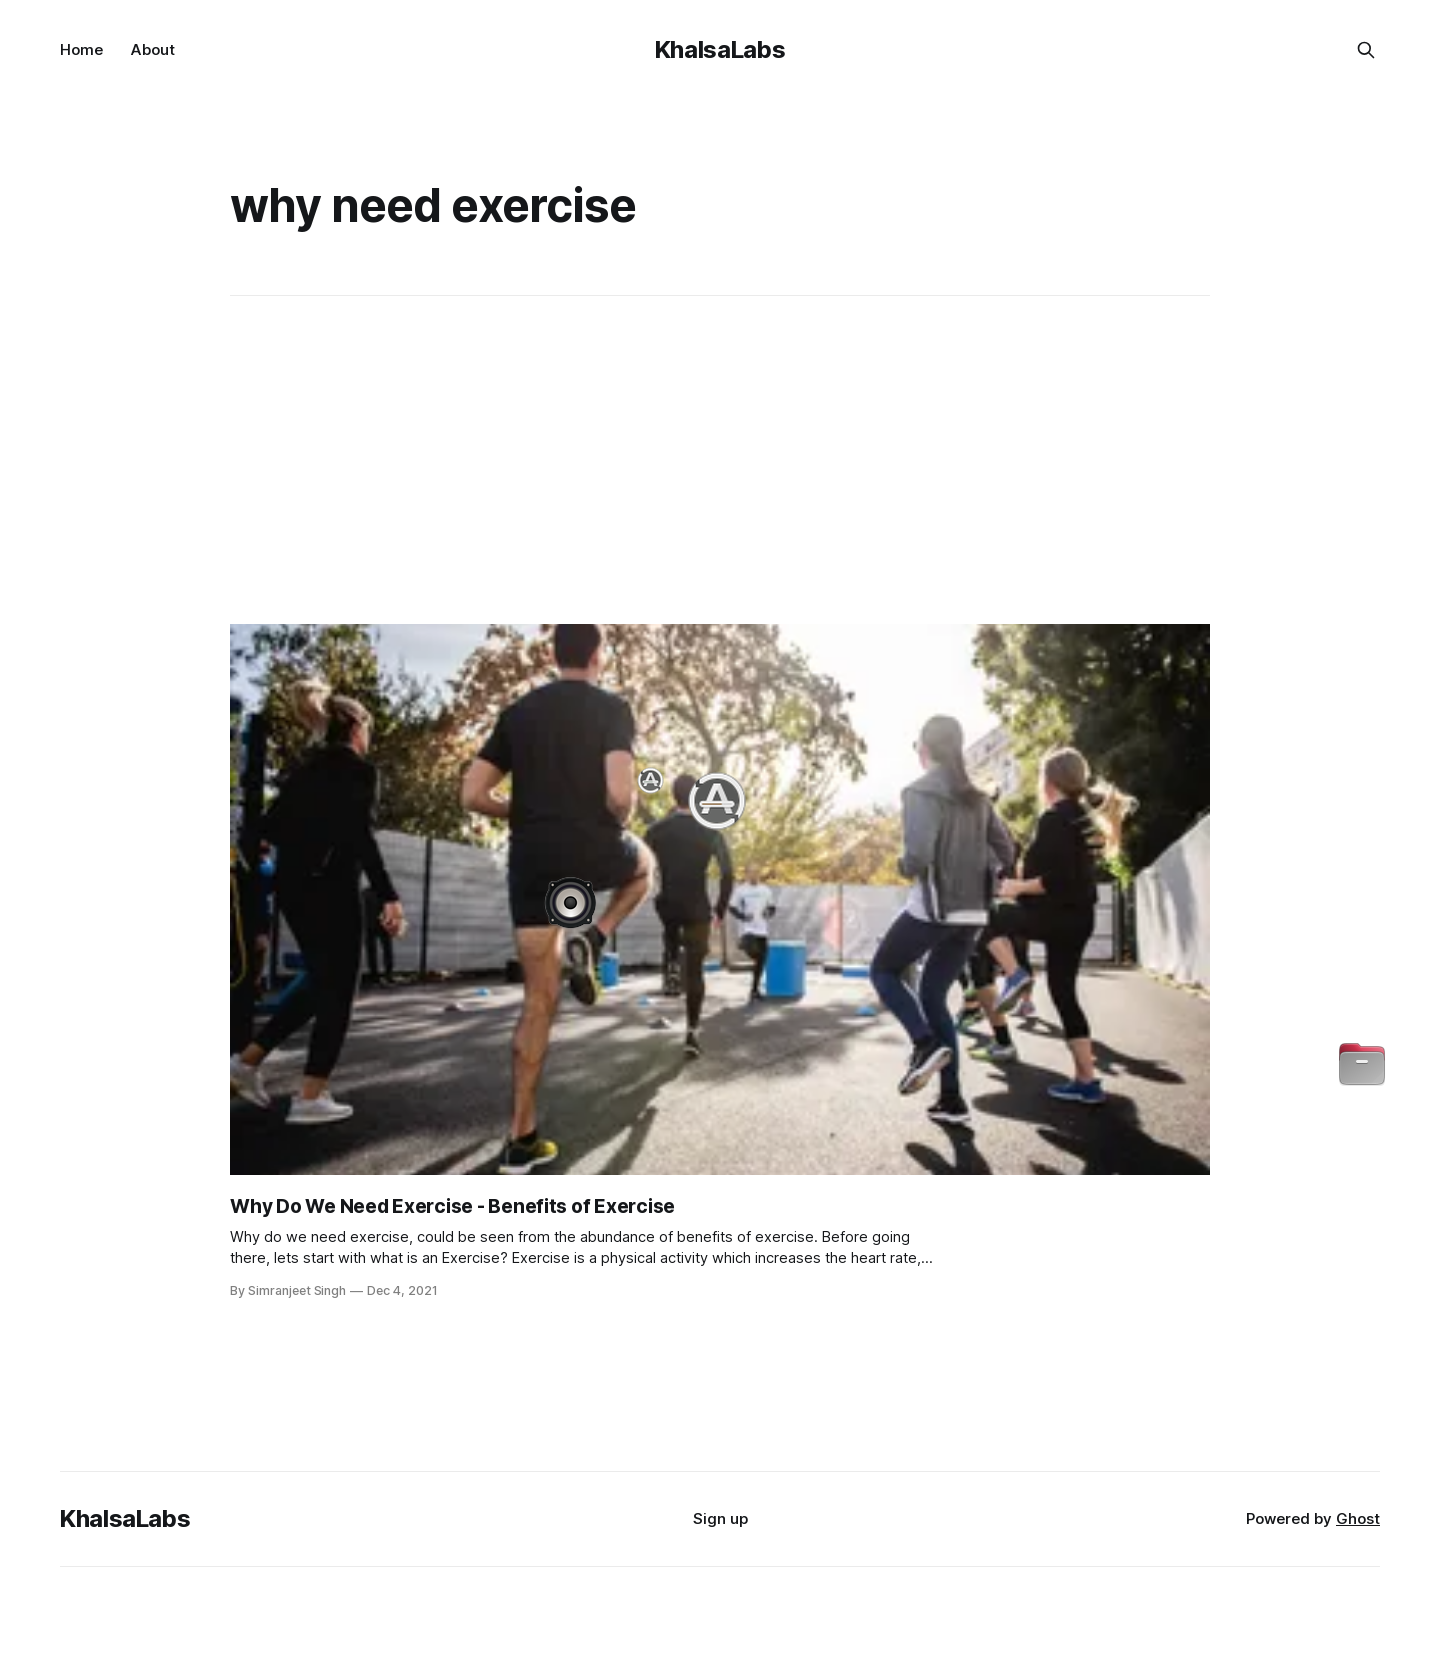 Image resolution: width=1440 pixels, height=1667 pixels. What do you see at coordinates (650, 780) in the screenshot?
I see `open the software updater application` at bounding box center [650, 780].